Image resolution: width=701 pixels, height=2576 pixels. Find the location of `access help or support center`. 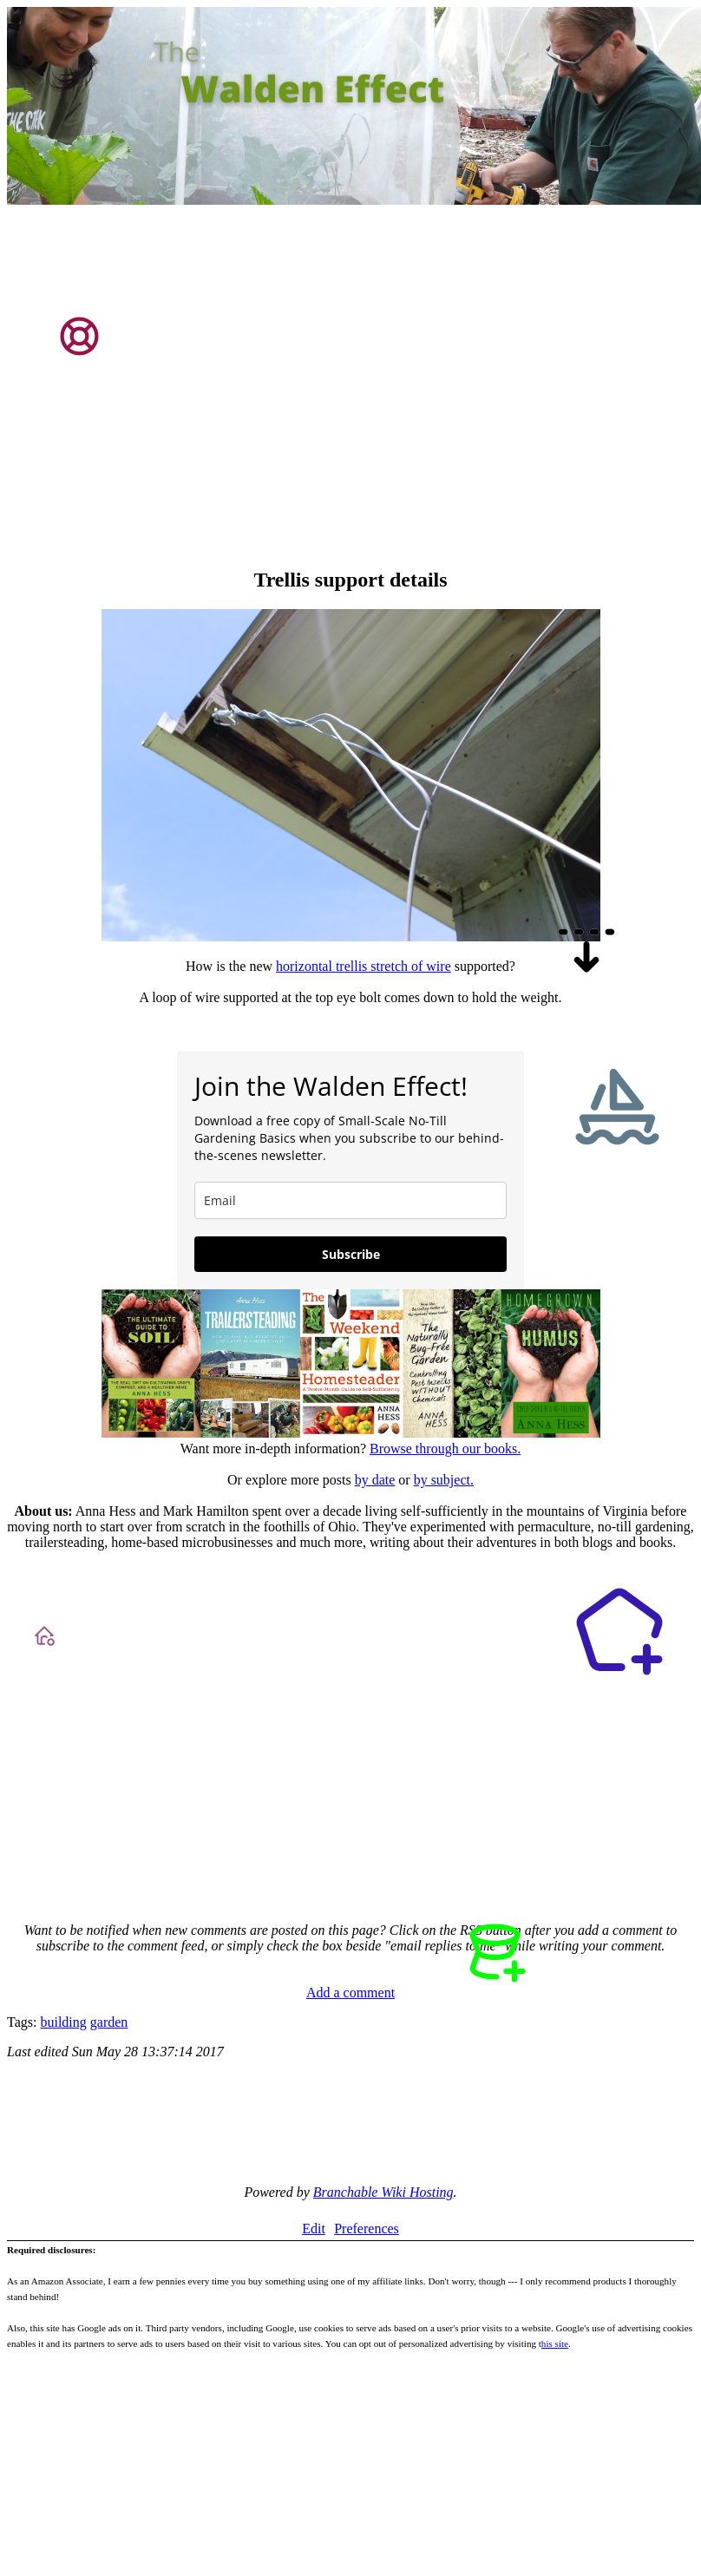

access help or support center is located at coordinates (79, 336).